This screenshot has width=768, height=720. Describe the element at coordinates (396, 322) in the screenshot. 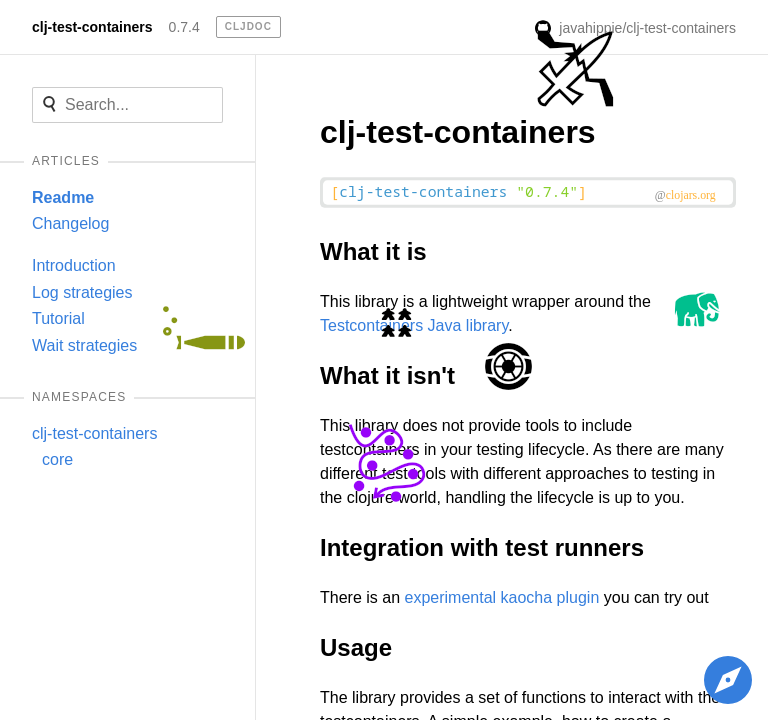

I see `view all players in the game` at that location.